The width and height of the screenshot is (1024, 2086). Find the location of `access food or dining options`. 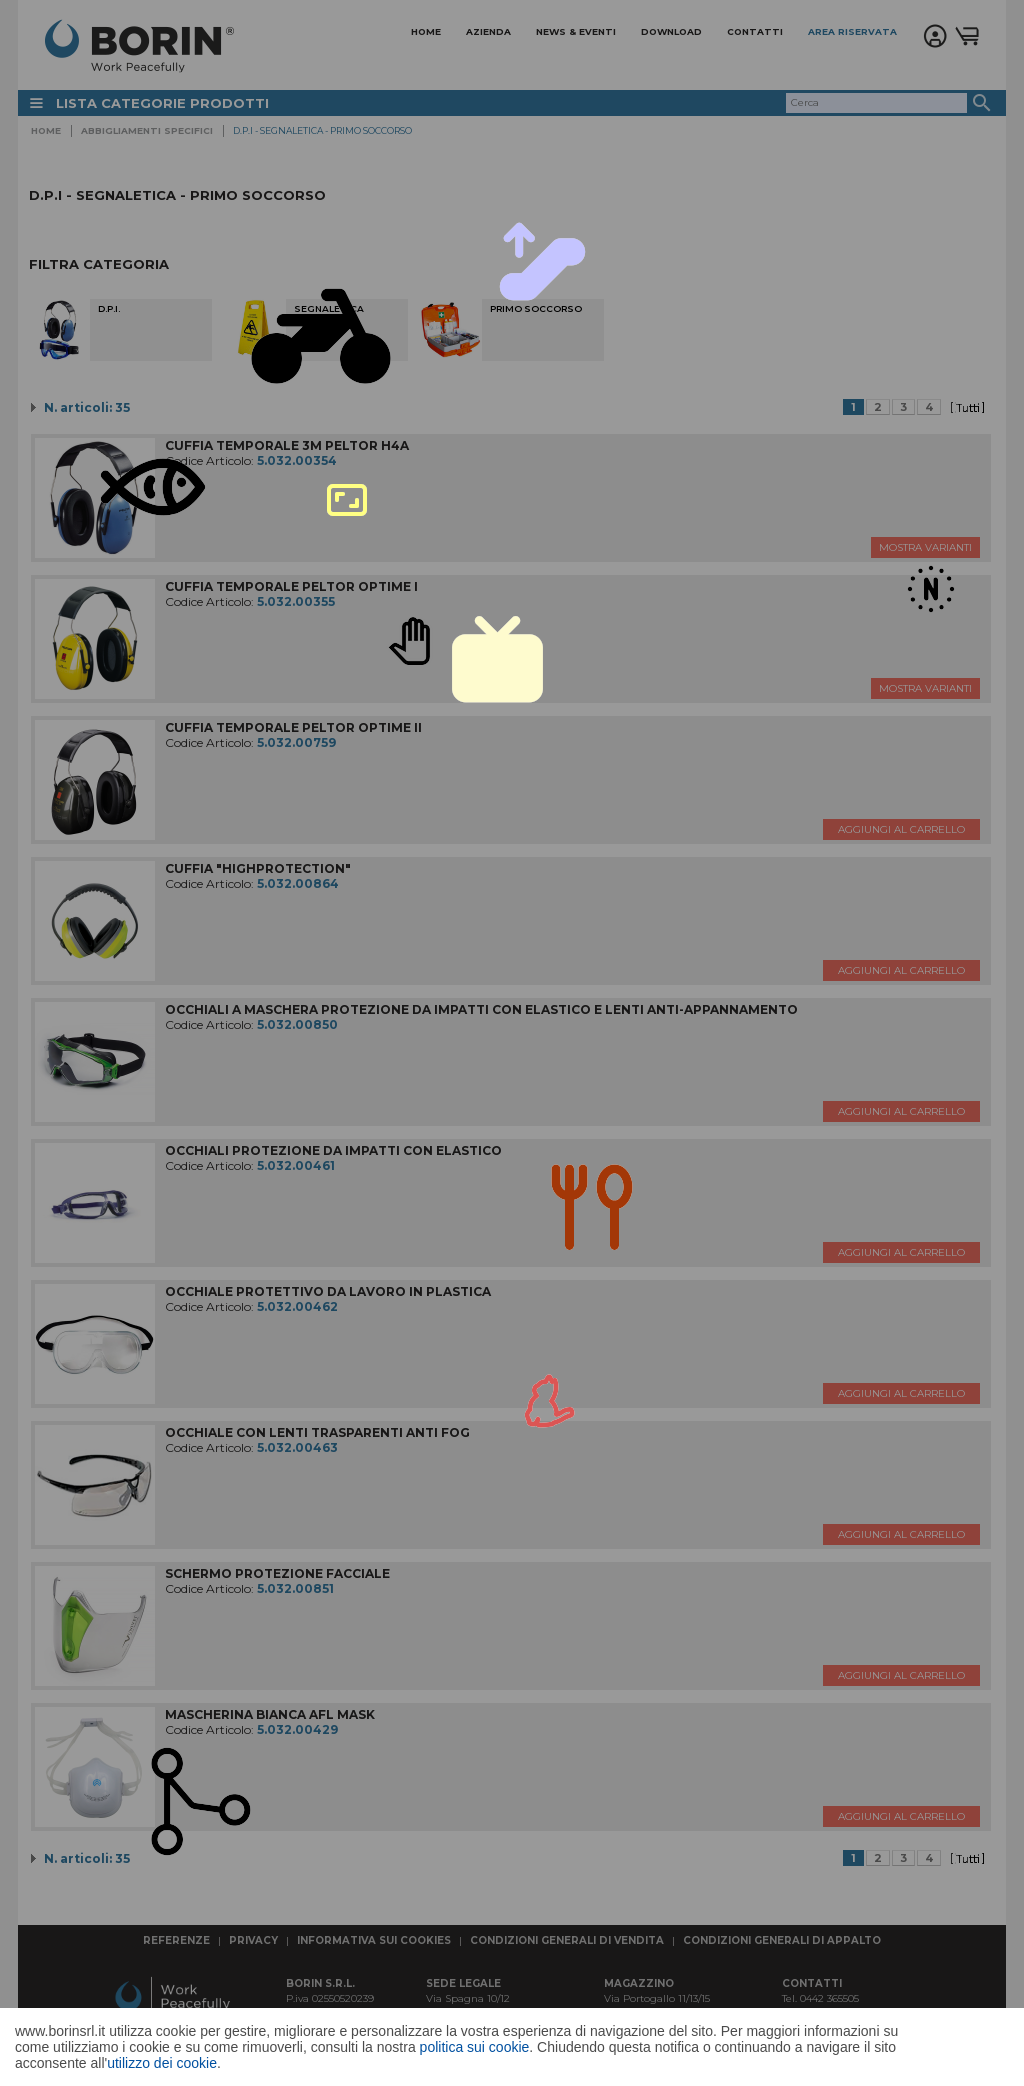

access food or dining options is located at coordinates (592, 1205).